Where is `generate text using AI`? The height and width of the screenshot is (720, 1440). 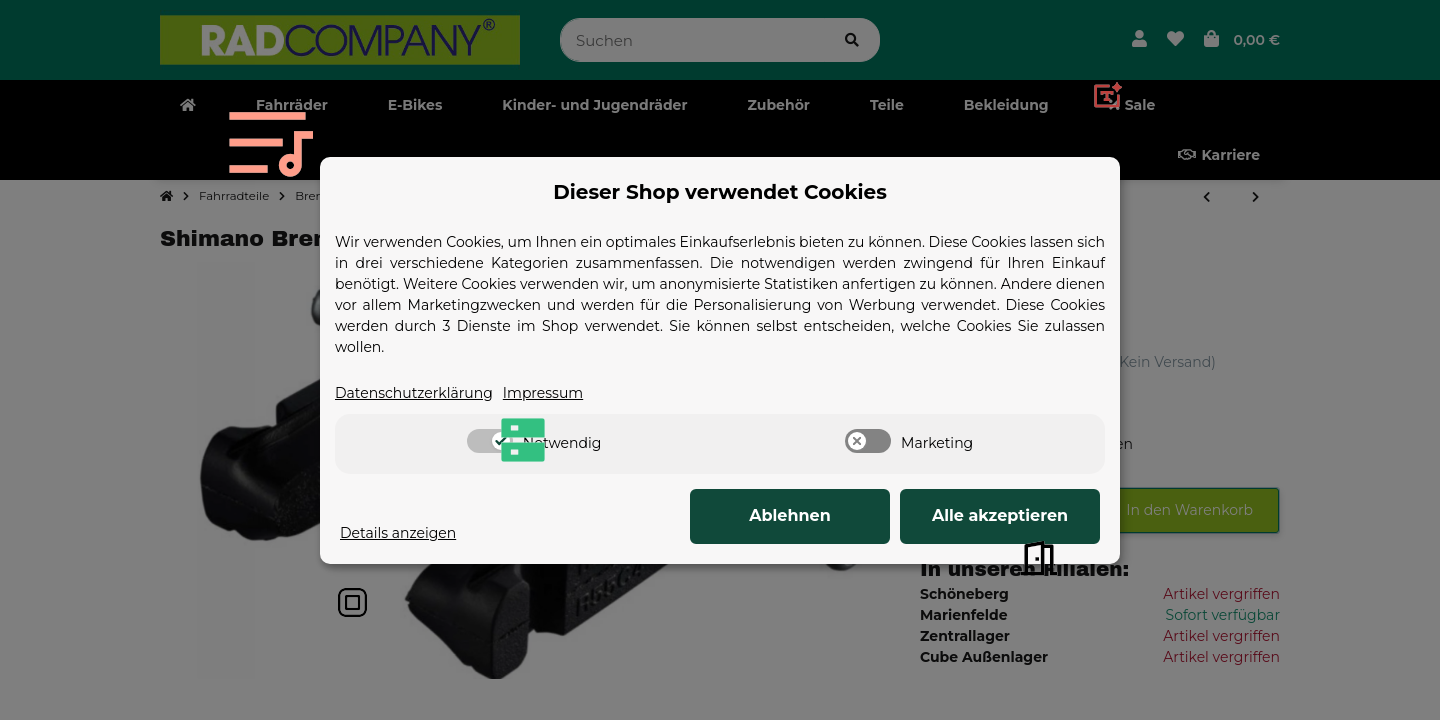 generate text using AI is located at coordinates (1107, 96).